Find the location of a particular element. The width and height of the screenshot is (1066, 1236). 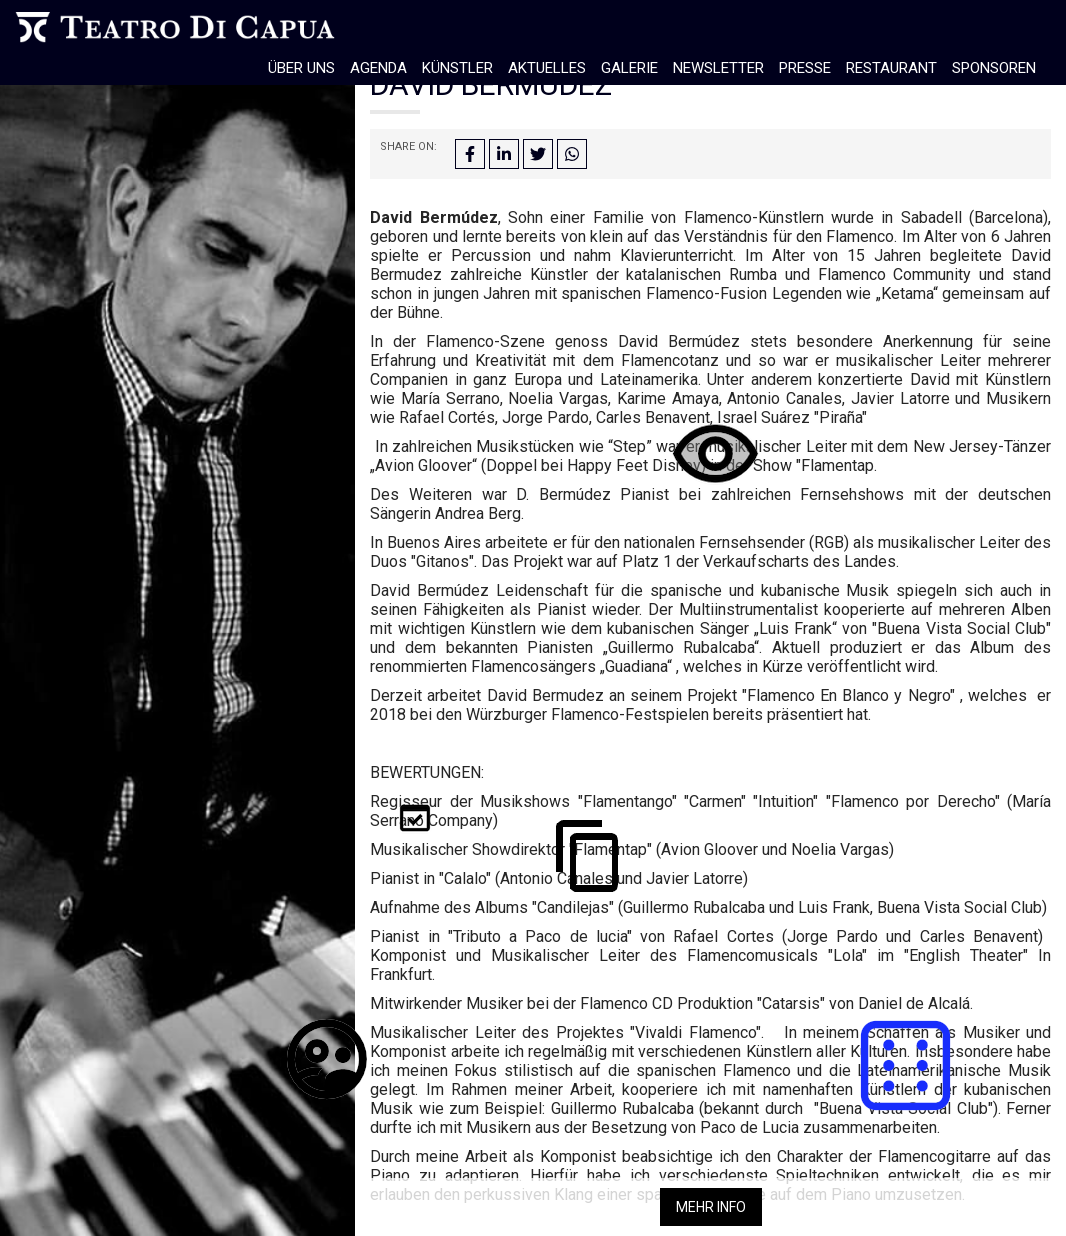

copy to clipboard is located at coordinates (589, 856).